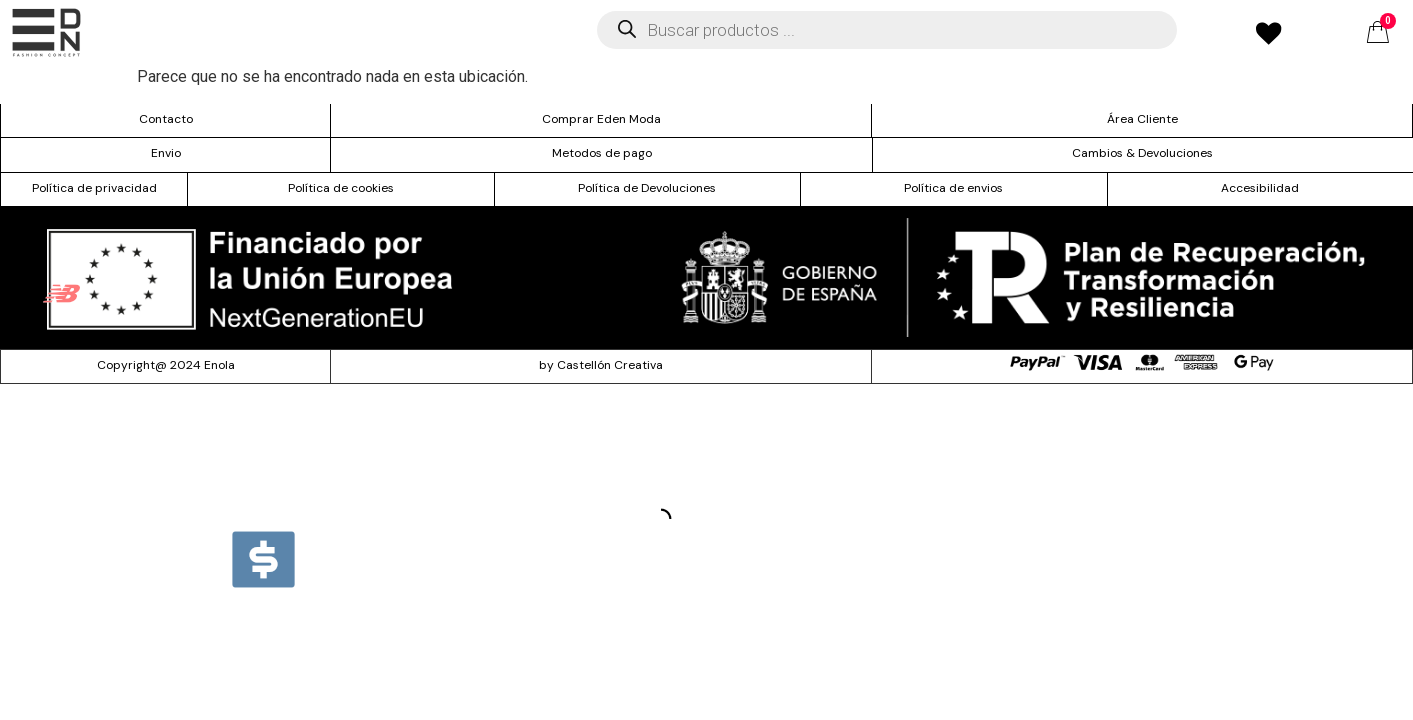 The image size is (1413, 720). What do you see at coordinates (661, 519) in the screenshot?
I see `indicates content is loading` at bounding box center [661, 519].